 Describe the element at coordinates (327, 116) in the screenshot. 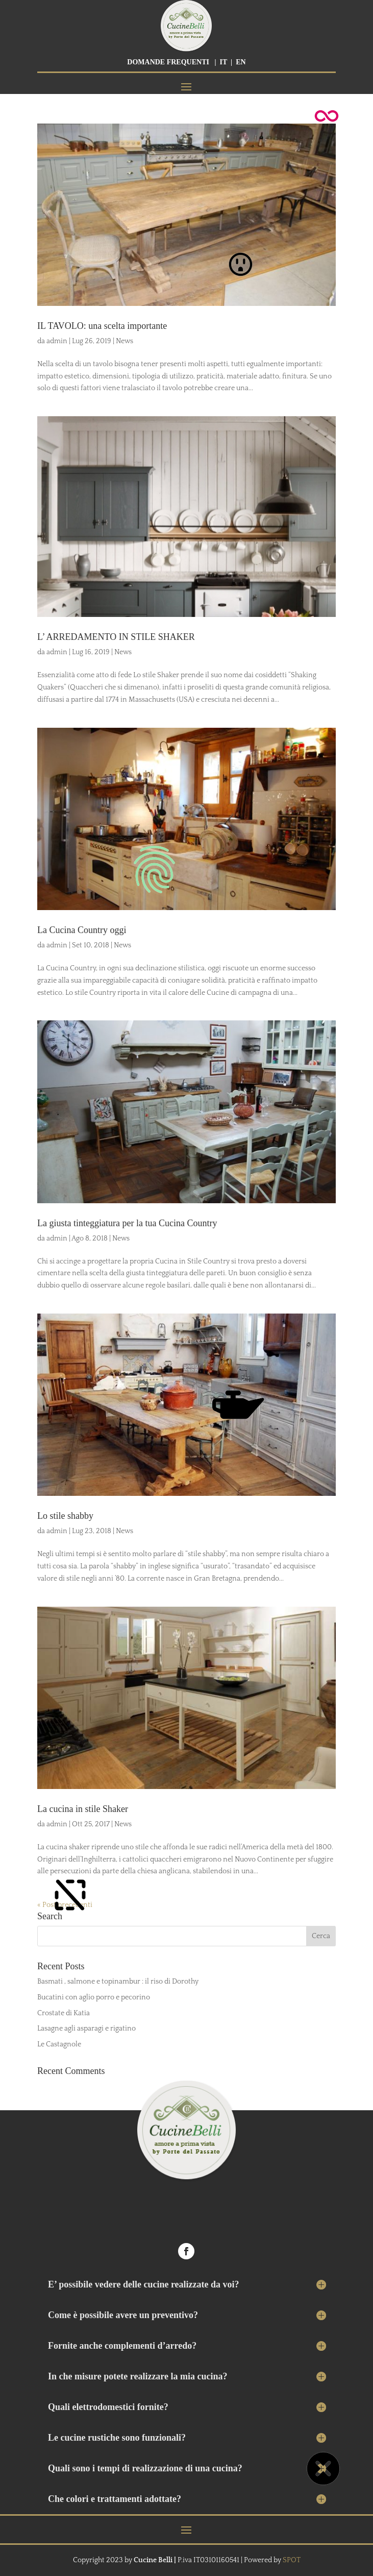

I see `toggle infinite loop or repeat mode` at that location.